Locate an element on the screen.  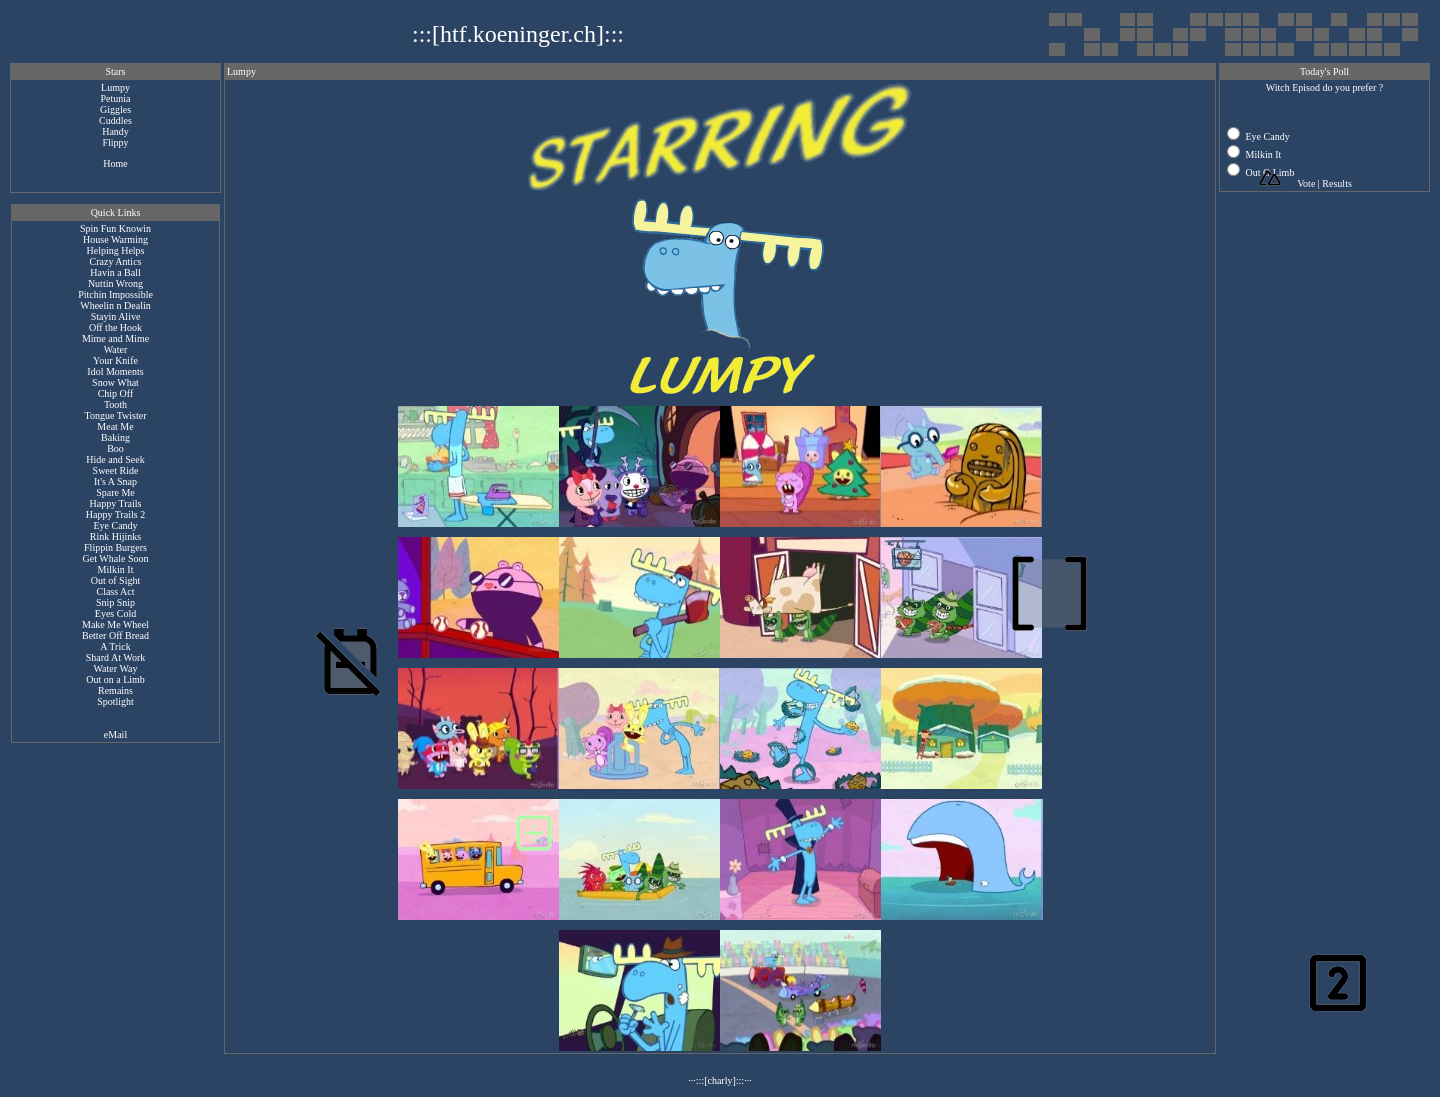
indicates step two in a numbered sequence is located at coordinates (1338, 983).